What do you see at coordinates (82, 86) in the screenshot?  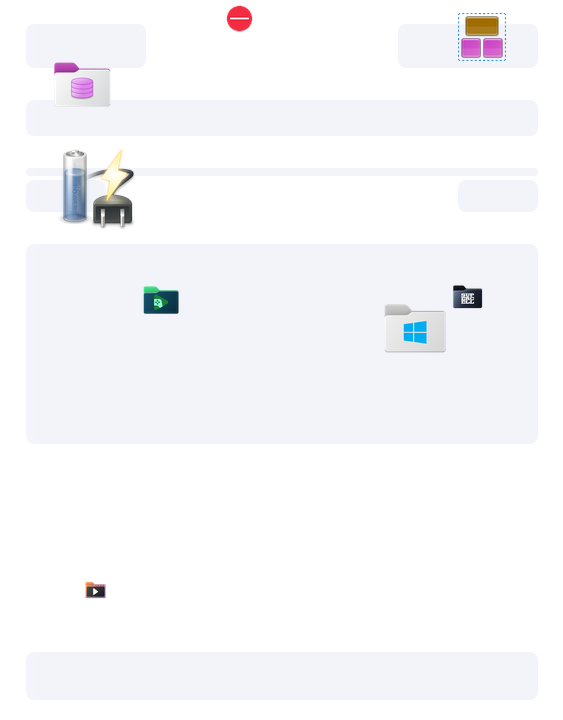 I see `open folder containing LibreOffice Base database files` at bounding box center [82, 86].